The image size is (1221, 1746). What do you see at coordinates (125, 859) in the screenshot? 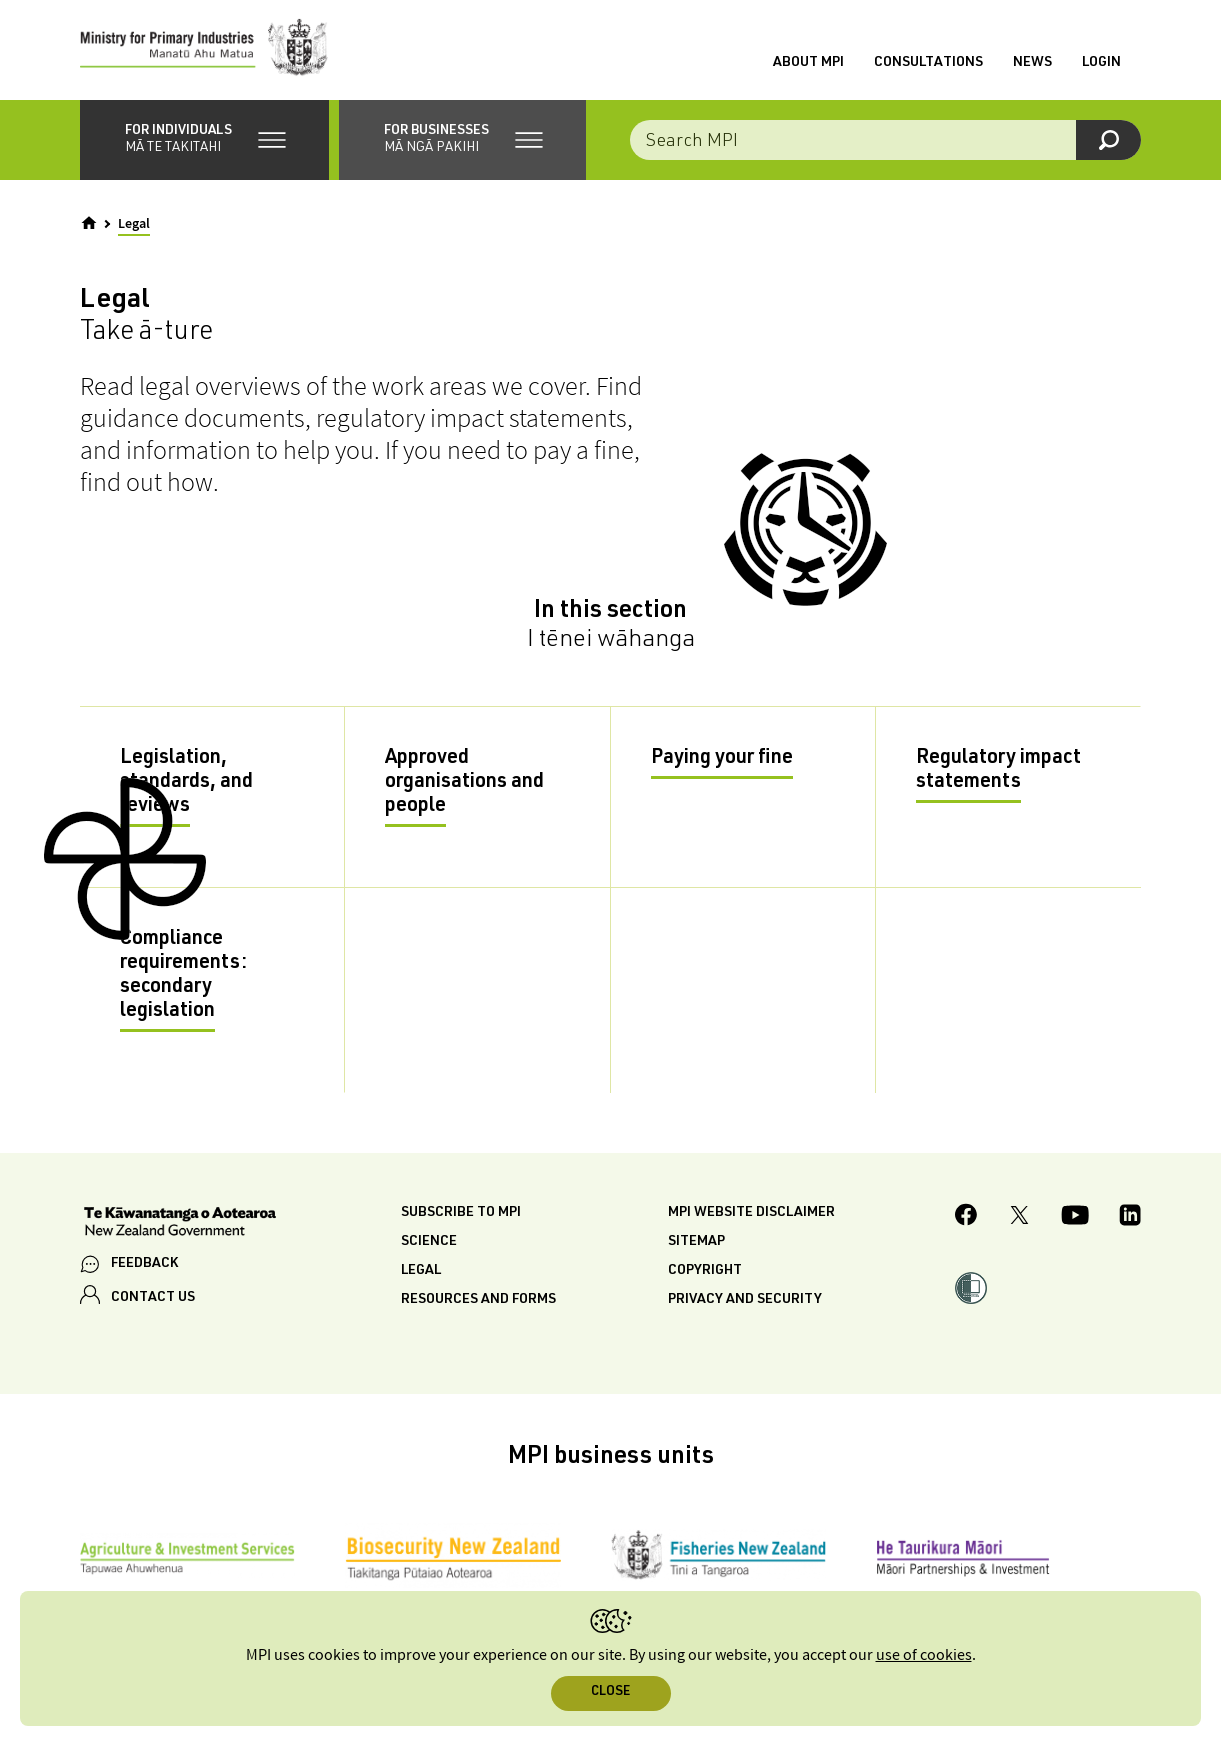
I see `open google photos app` at bounding box center [125, 859].